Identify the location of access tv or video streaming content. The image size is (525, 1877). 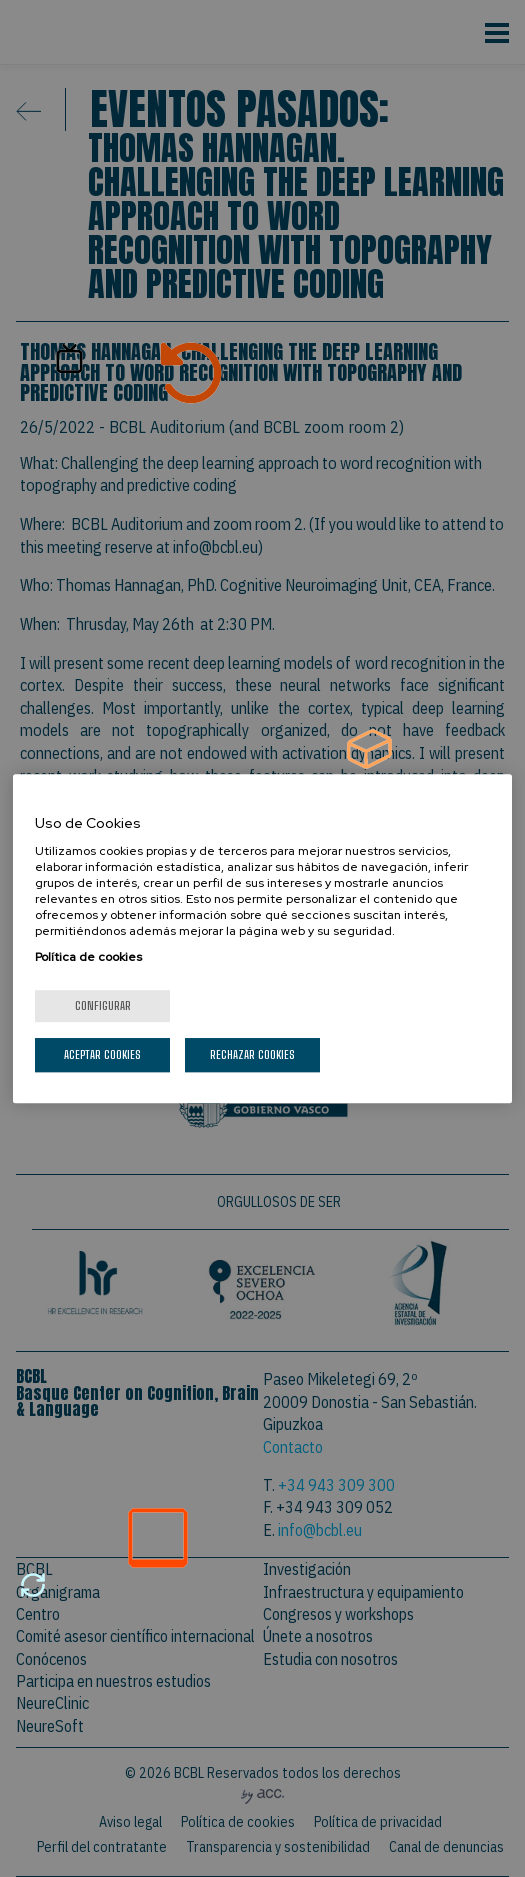
(69, 358).